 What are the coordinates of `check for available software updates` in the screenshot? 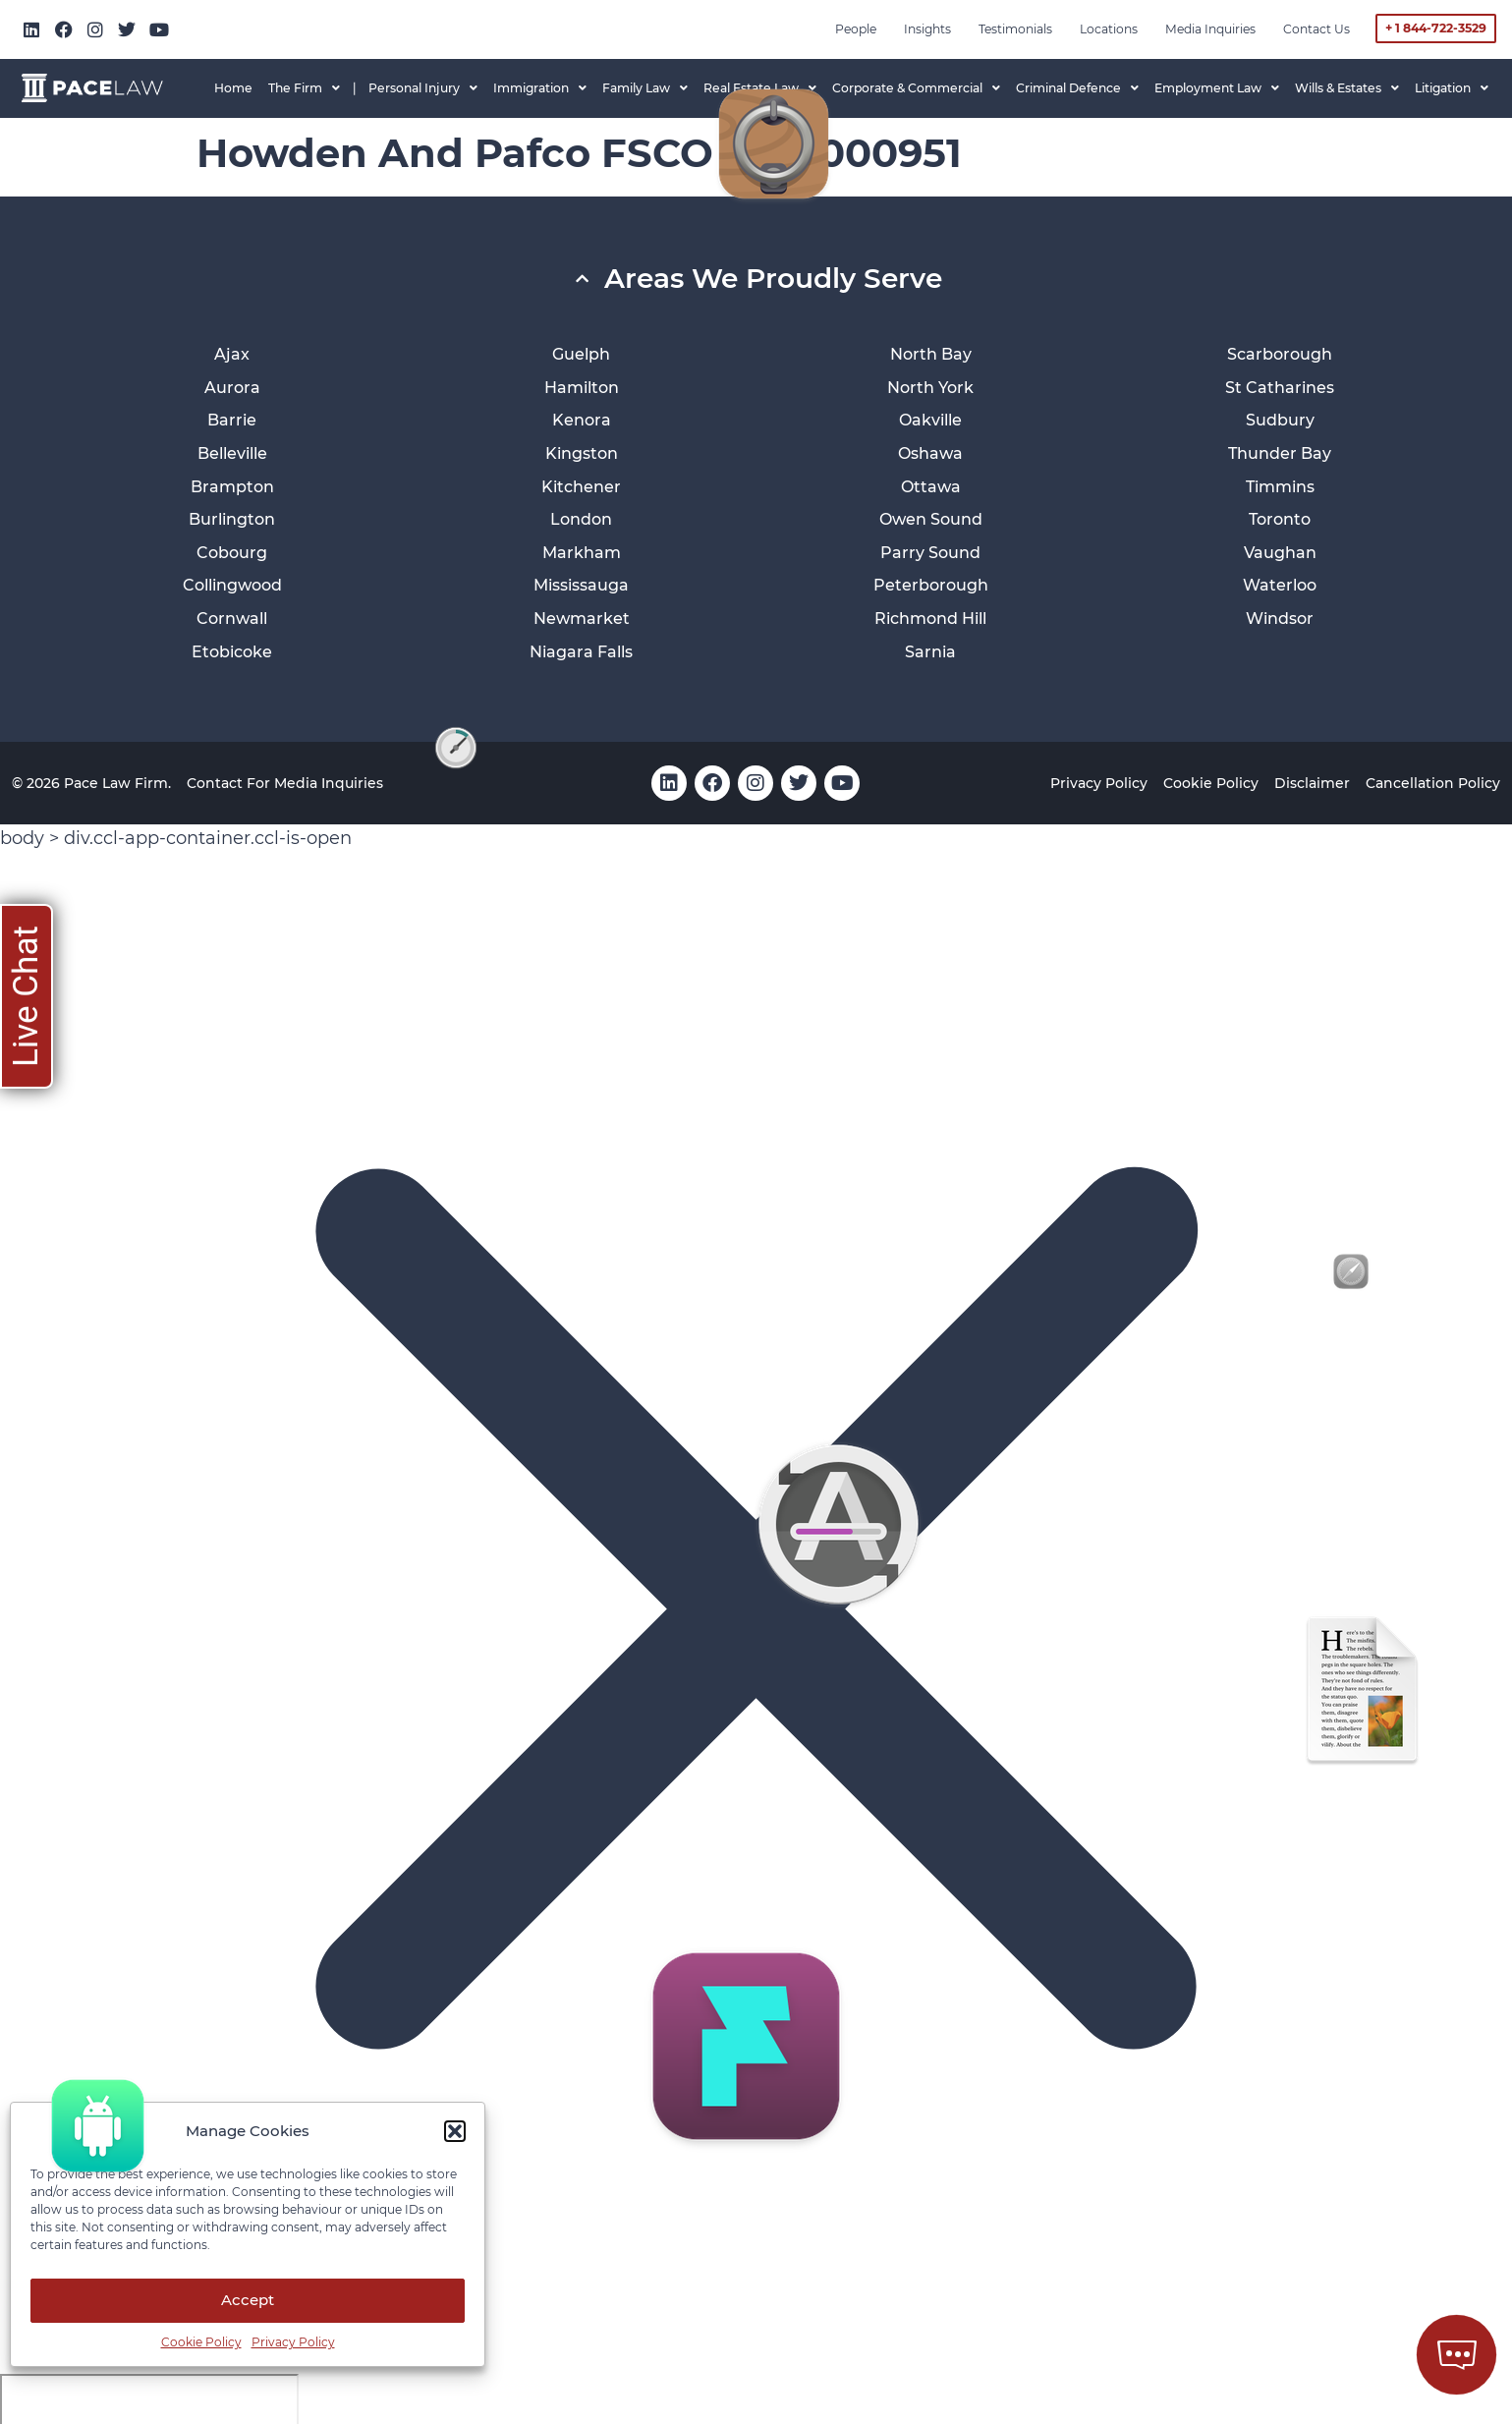 It's located at (838, 1524).